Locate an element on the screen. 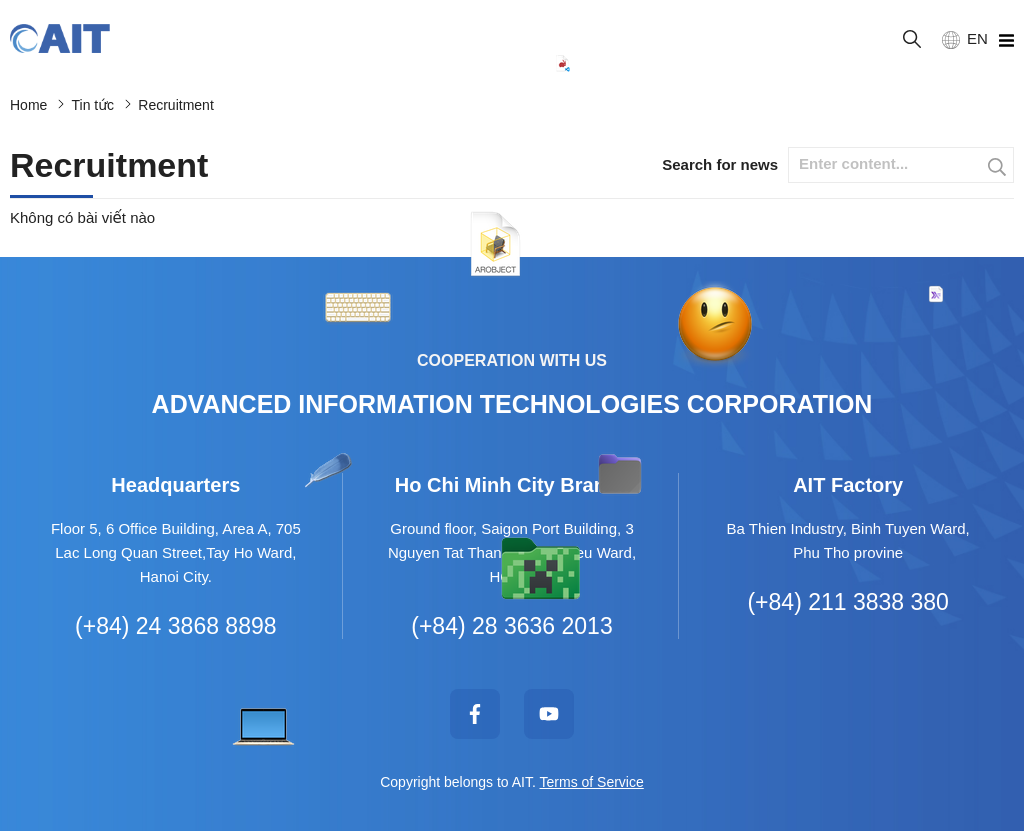 This screenshot has height=831, width=1024. launch the Tk GUI toolkit framework is located at coordinates (329, 470).